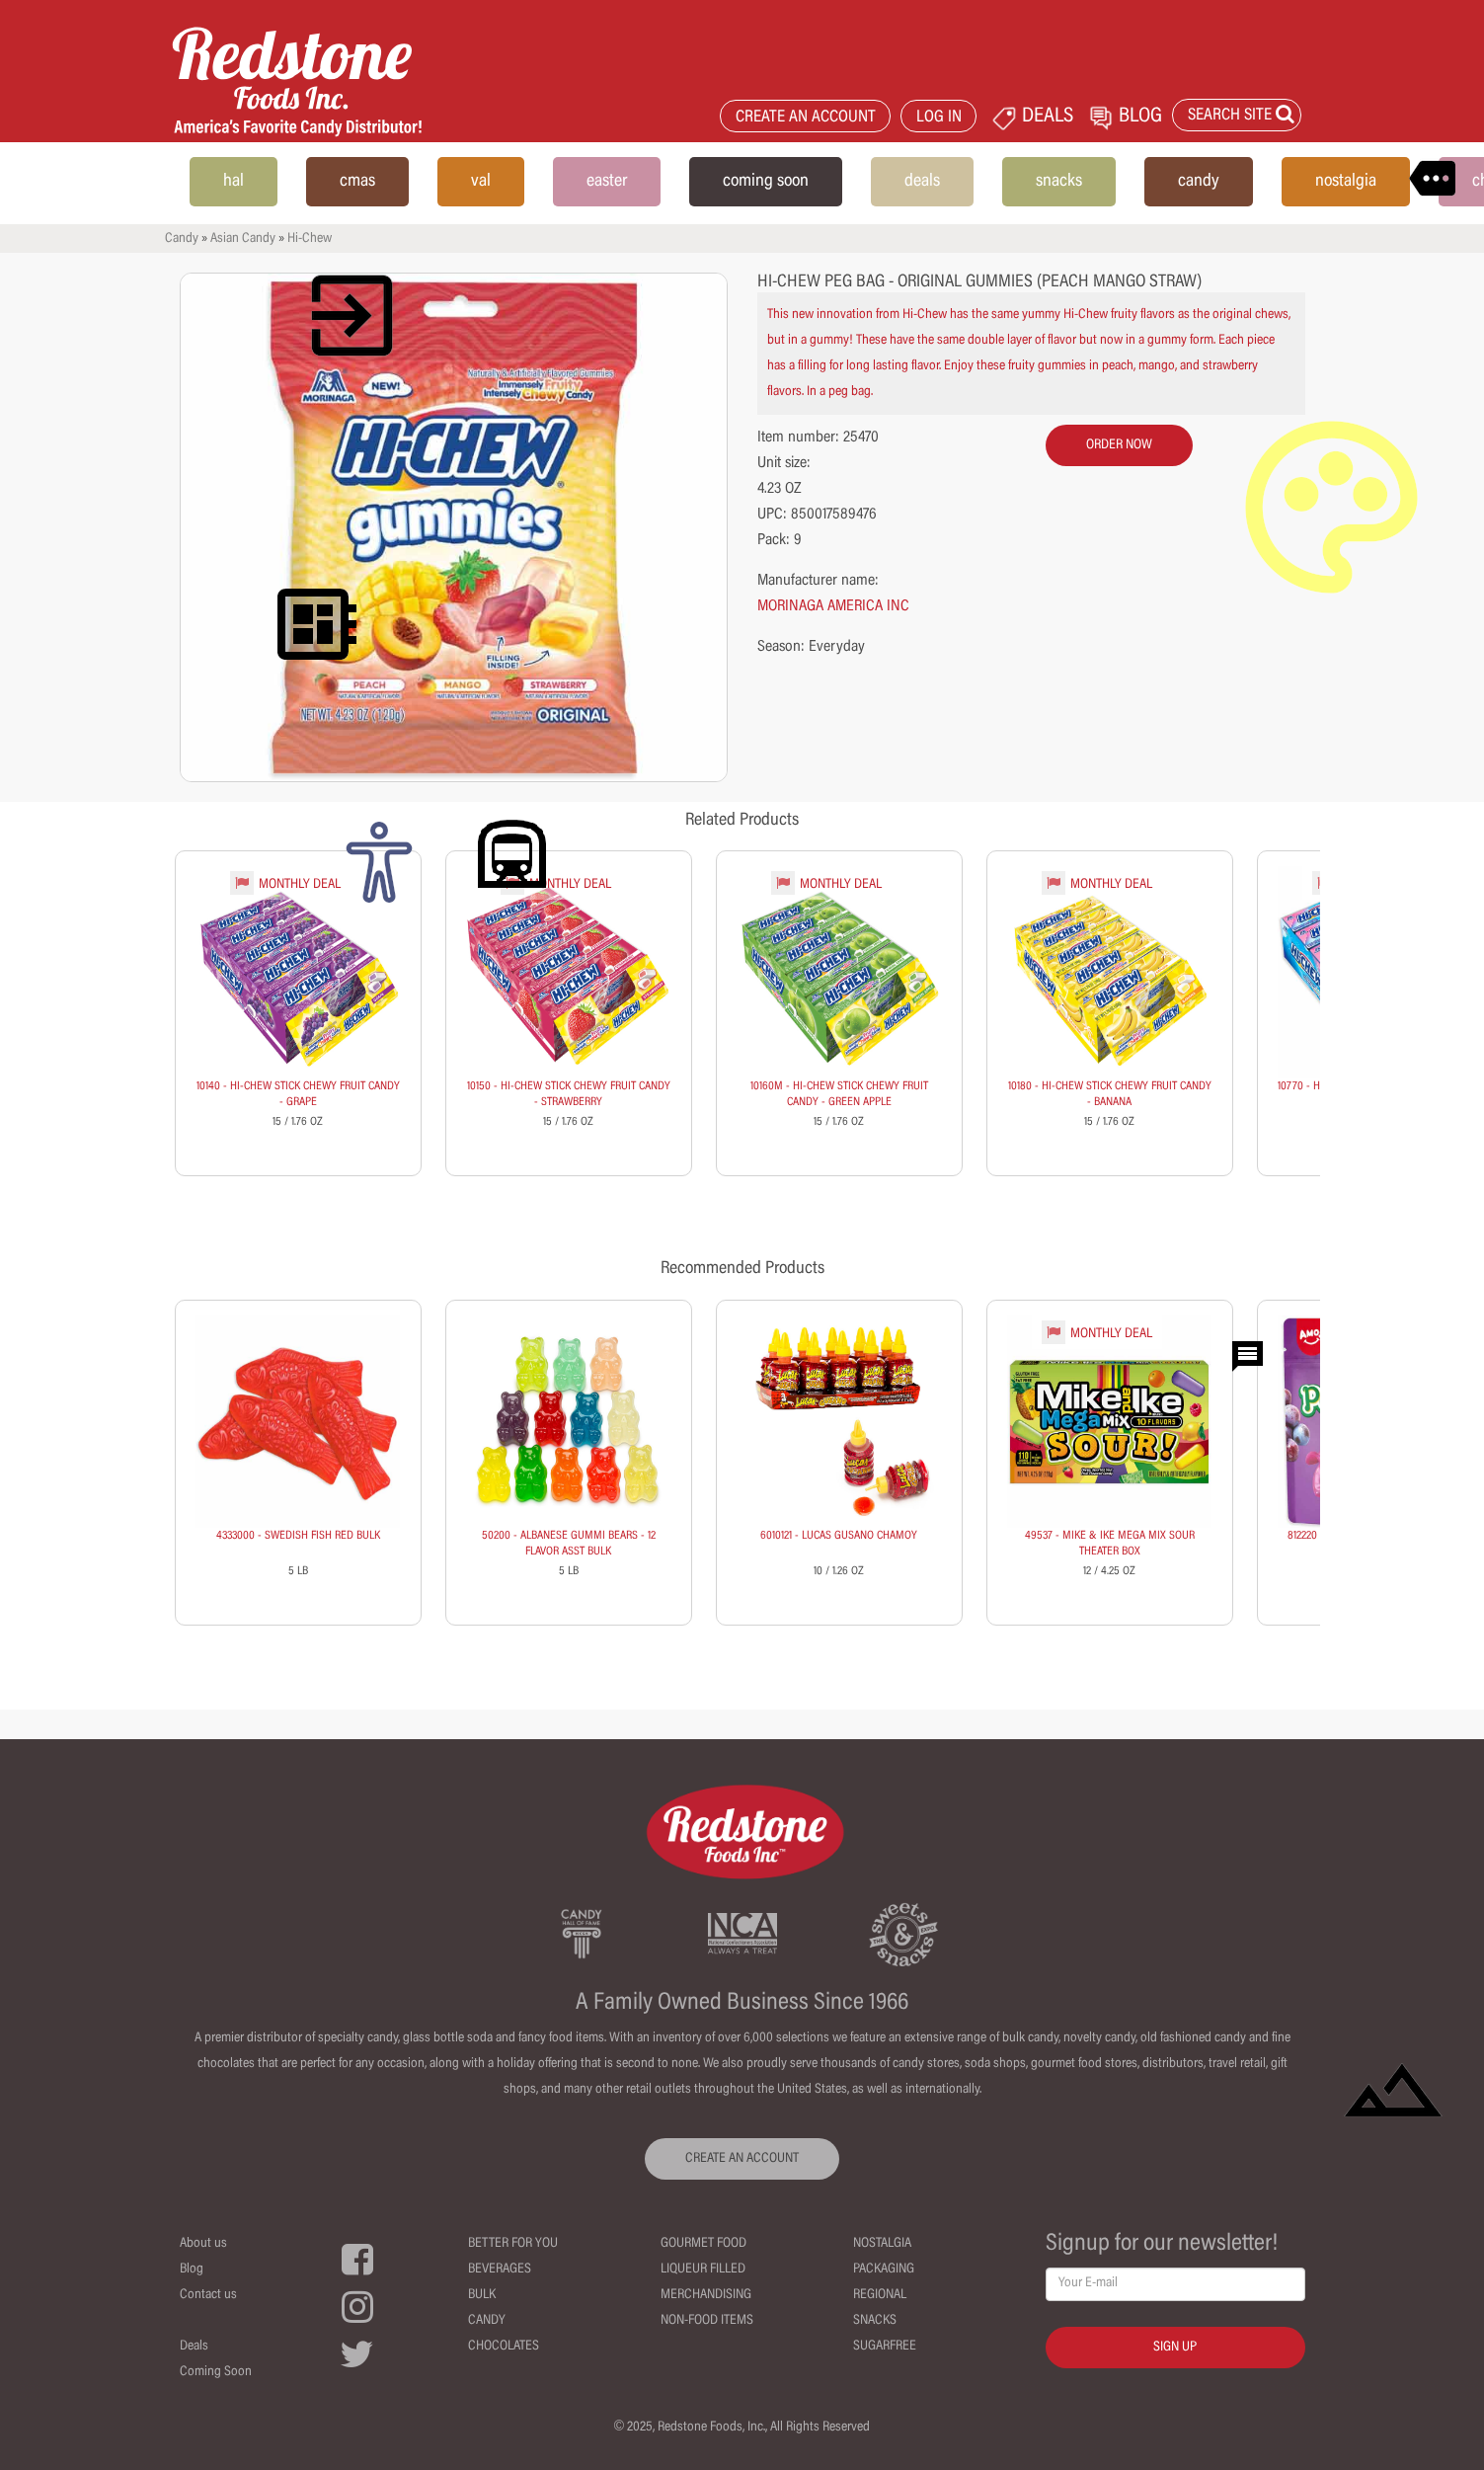 Image resolution: width=1484 pixels, height=2470 pixels. What do you see at coordinates (1432, 178) in the screenshot?
I see `view more notifications` at bounding box center [1432, 178].